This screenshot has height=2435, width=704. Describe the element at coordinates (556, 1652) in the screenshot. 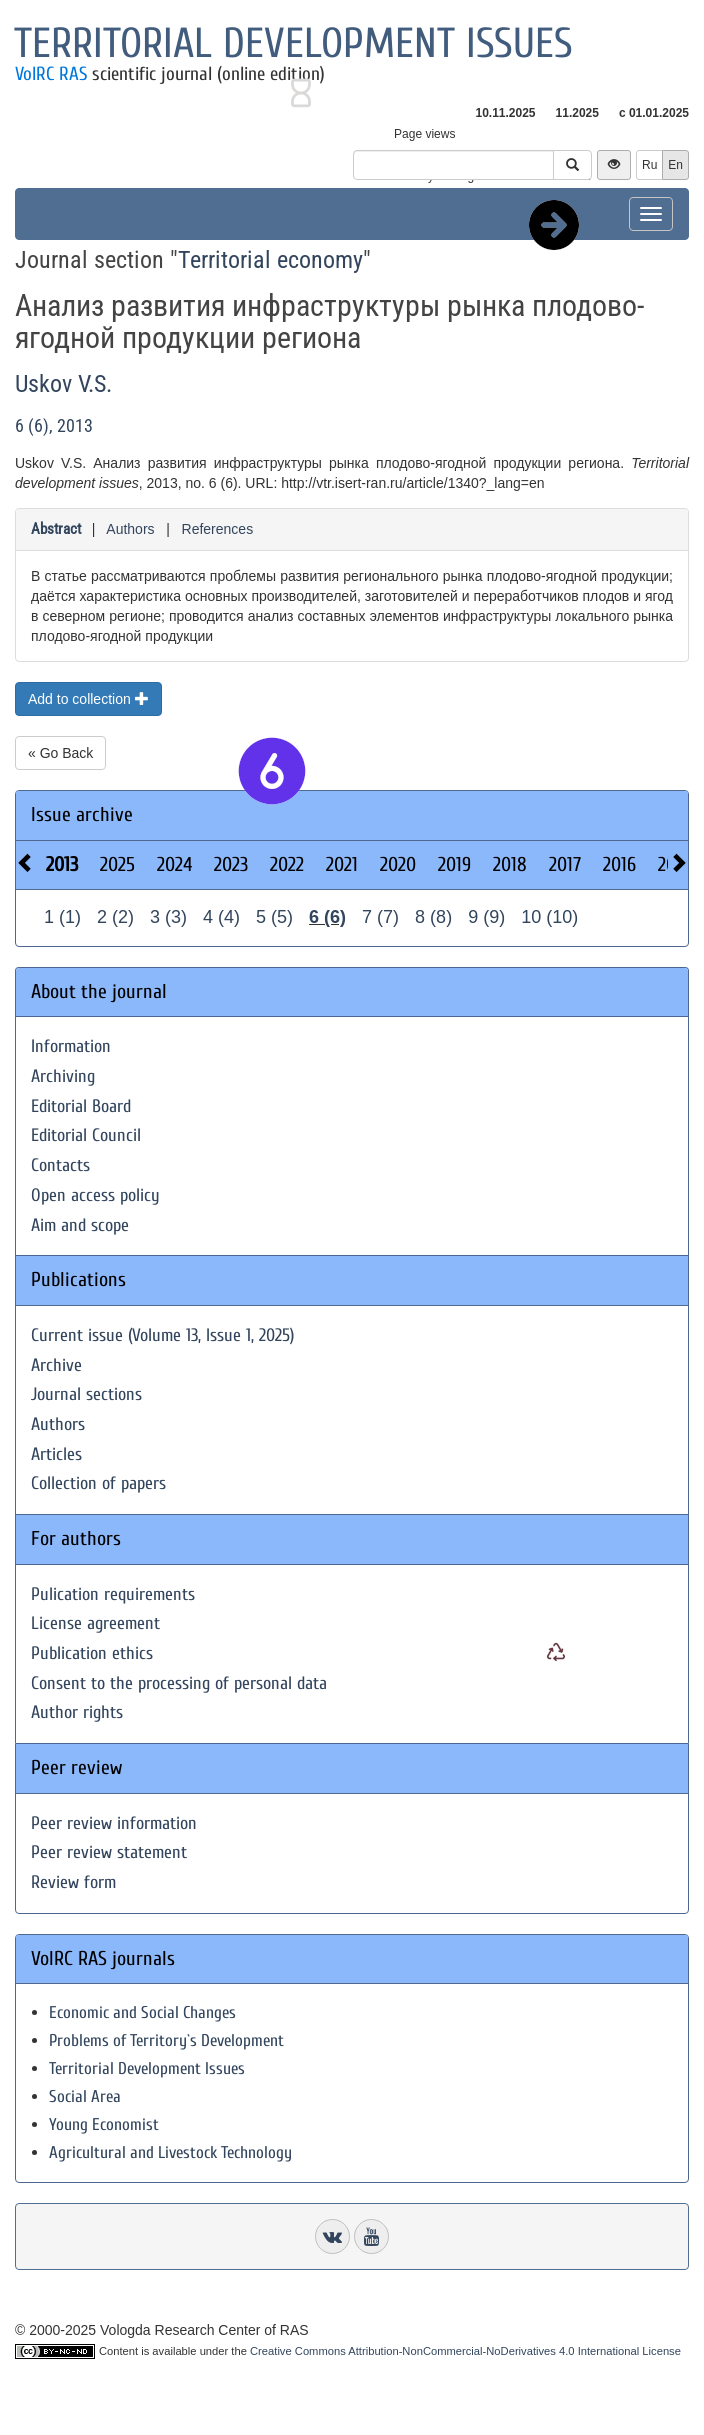

I see `recycle or move item to recycling bin` at that location.